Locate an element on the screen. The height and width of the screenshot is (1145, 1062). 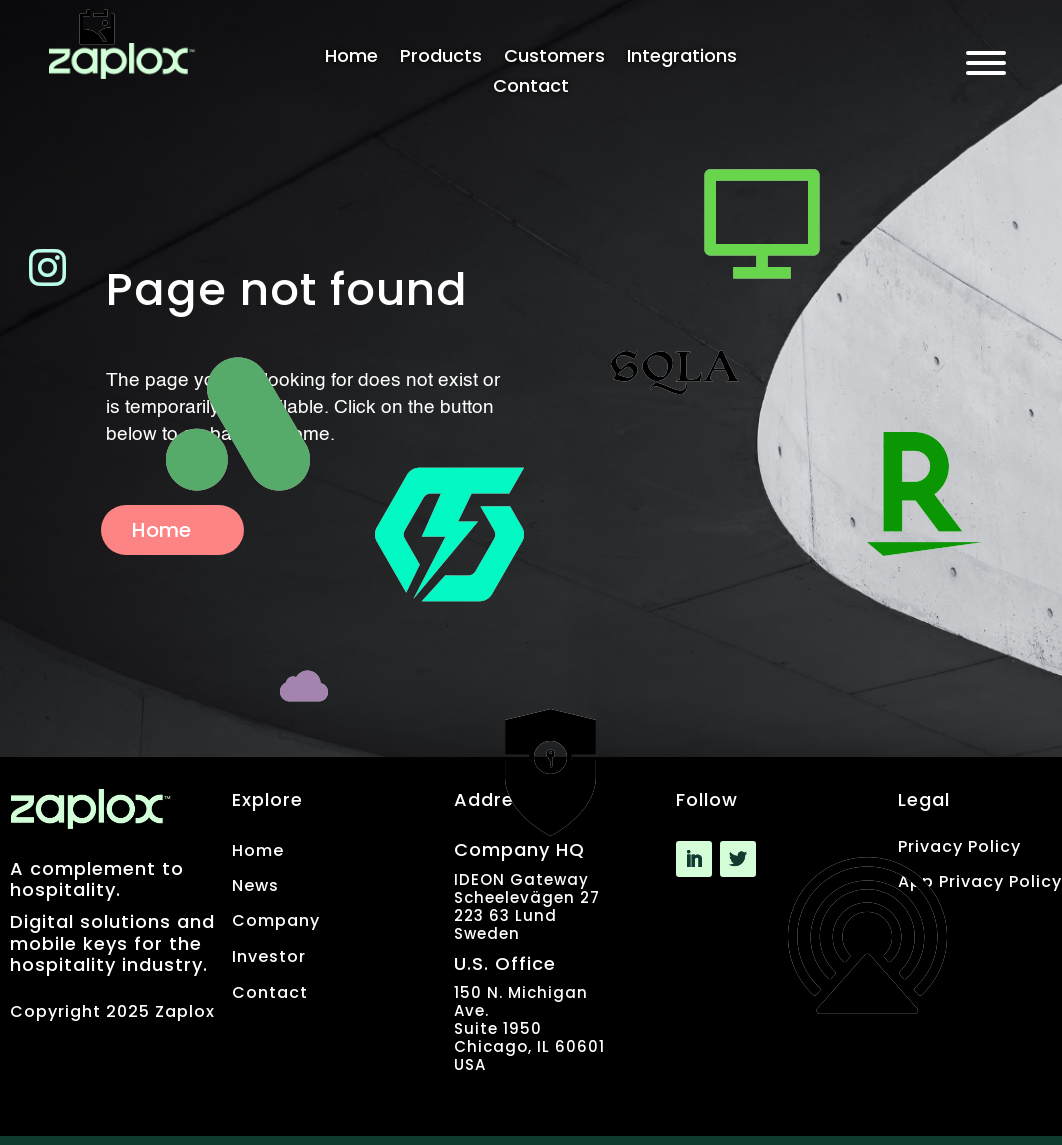
spring security framework logo is located at coordinates (550, 772).